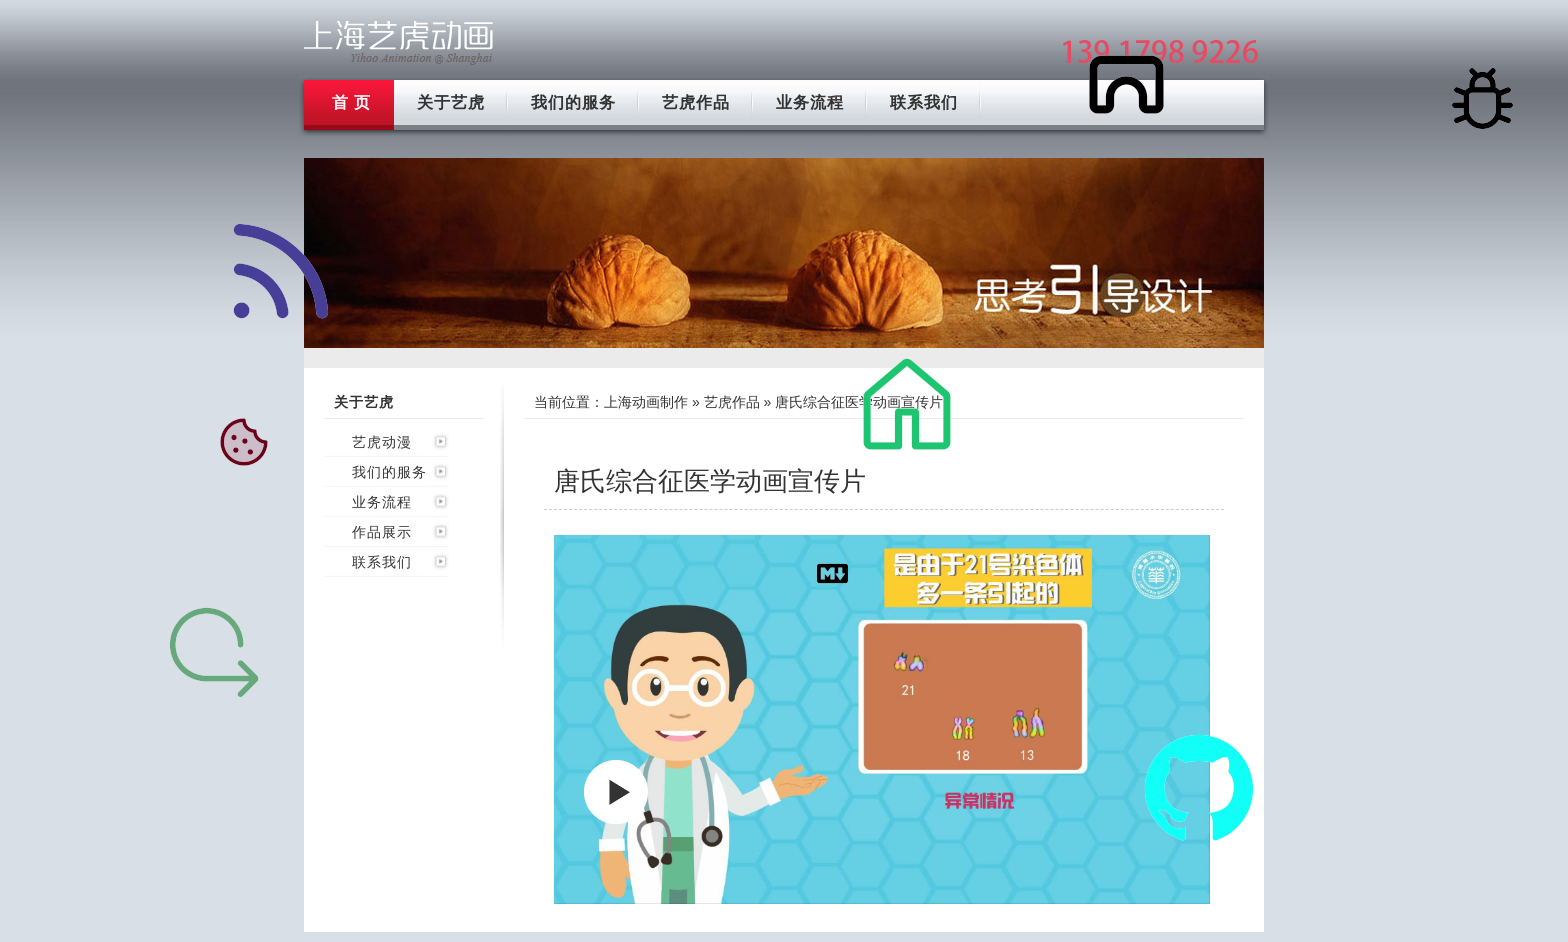 The height and width of the screenshot is (942, 1568). I want to click on format text using markdown, so click(832, 573).